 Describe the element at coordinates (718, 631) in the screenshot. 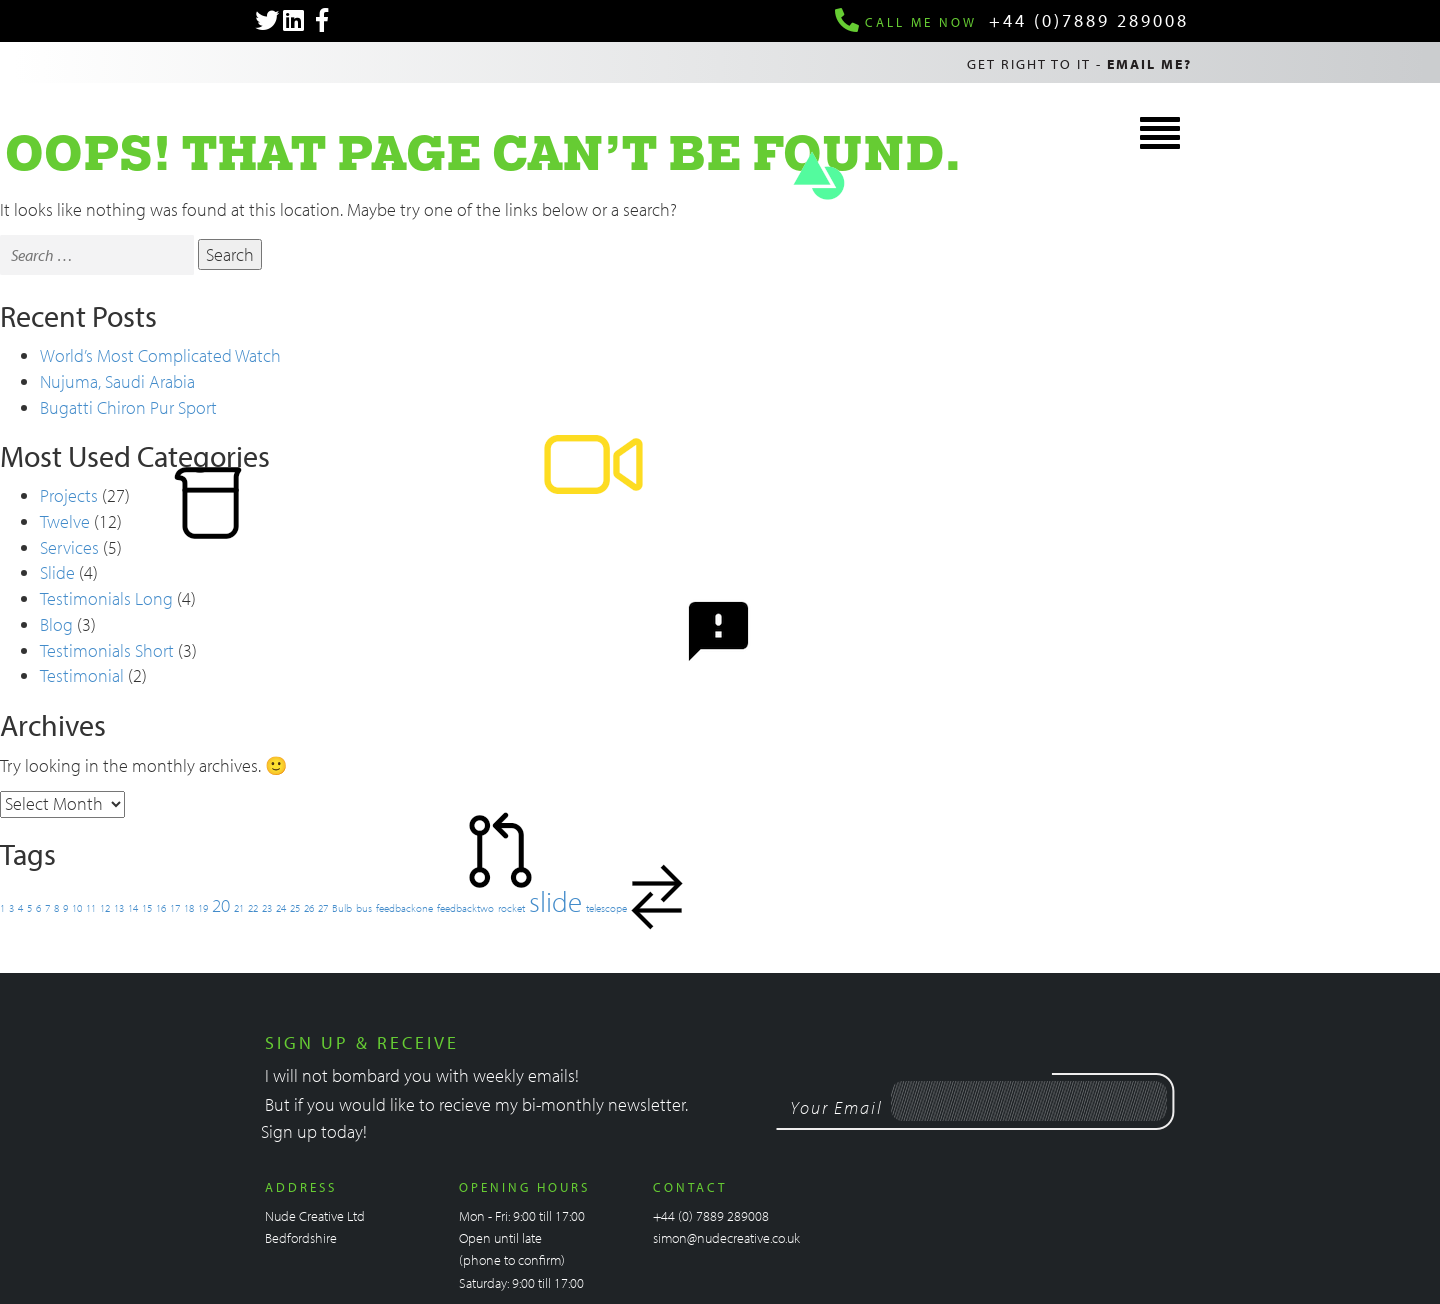

I see `message failed to send` at that location.